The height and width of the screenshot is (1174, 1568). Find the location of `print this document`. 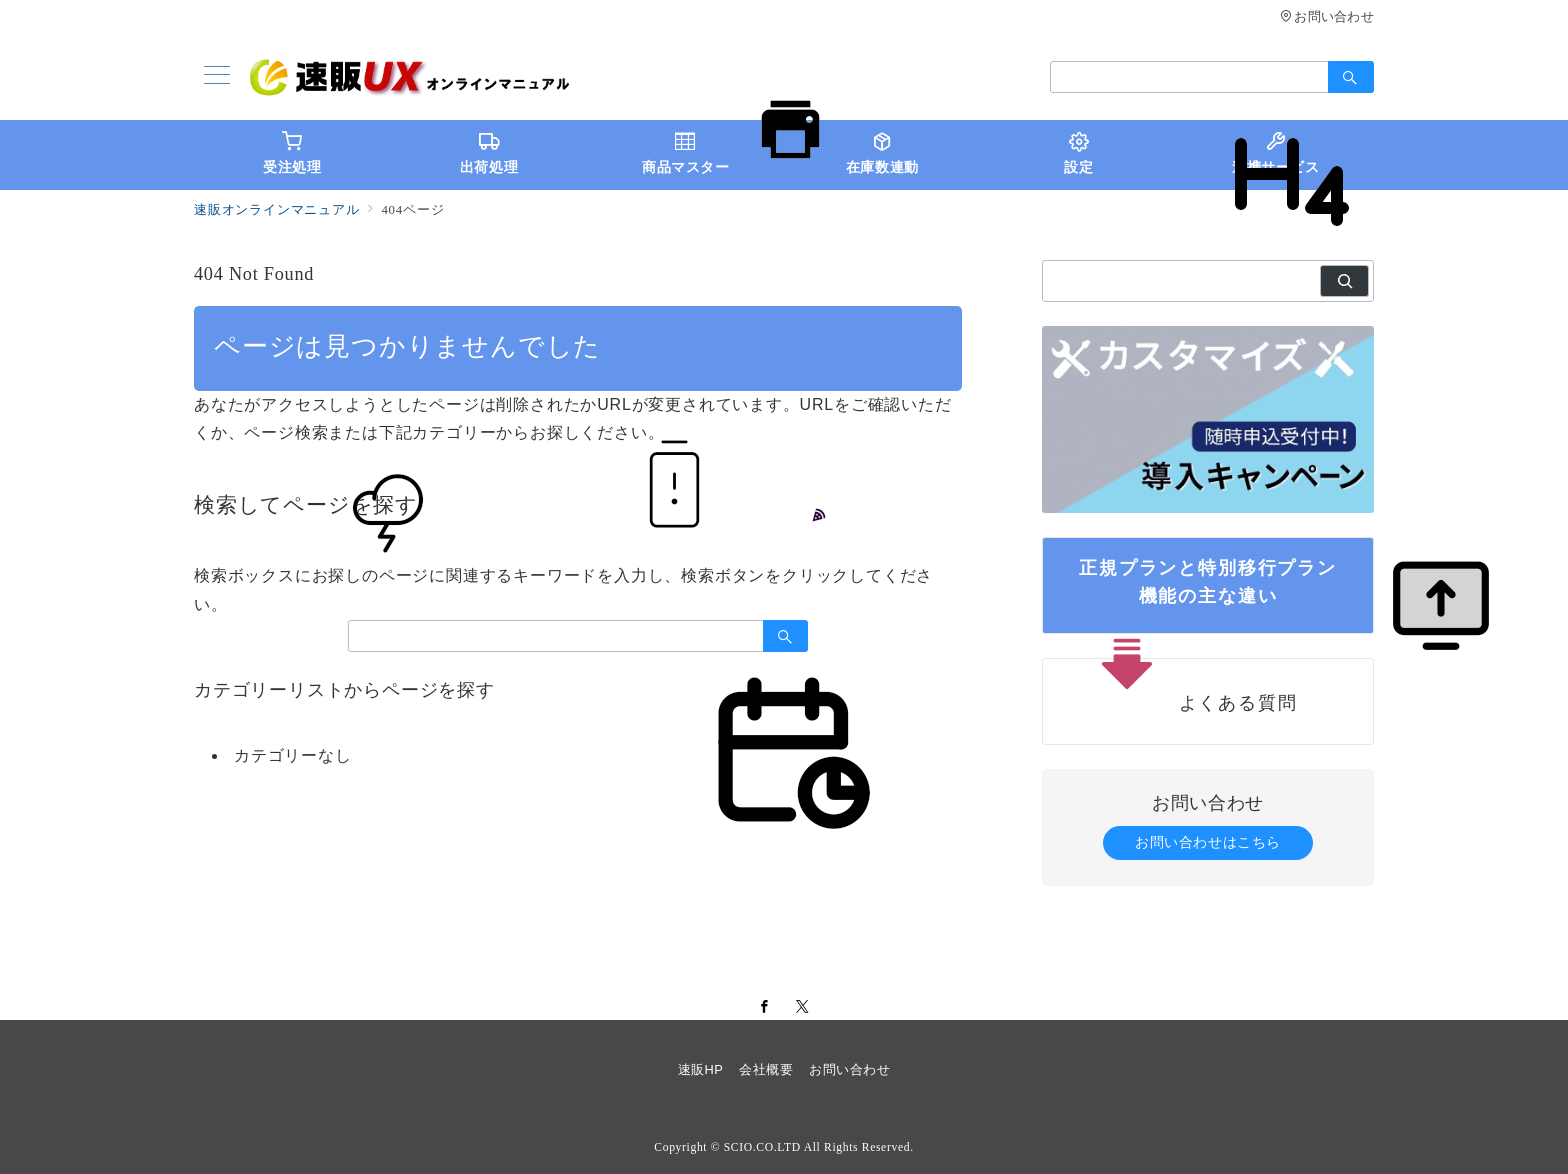

print this document is located at coordinates (790, 129).